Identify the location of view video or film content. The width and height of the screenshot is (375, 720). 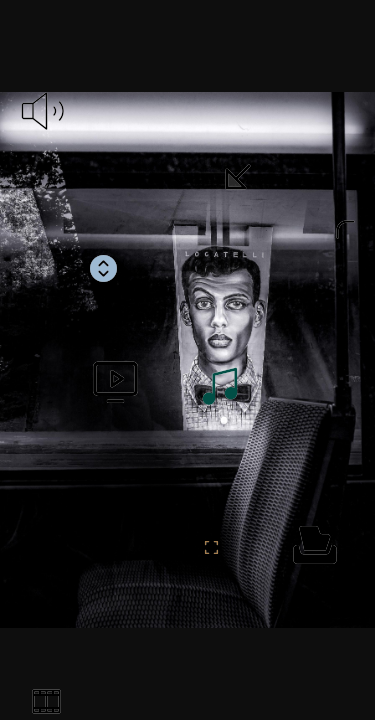
(46, 701).